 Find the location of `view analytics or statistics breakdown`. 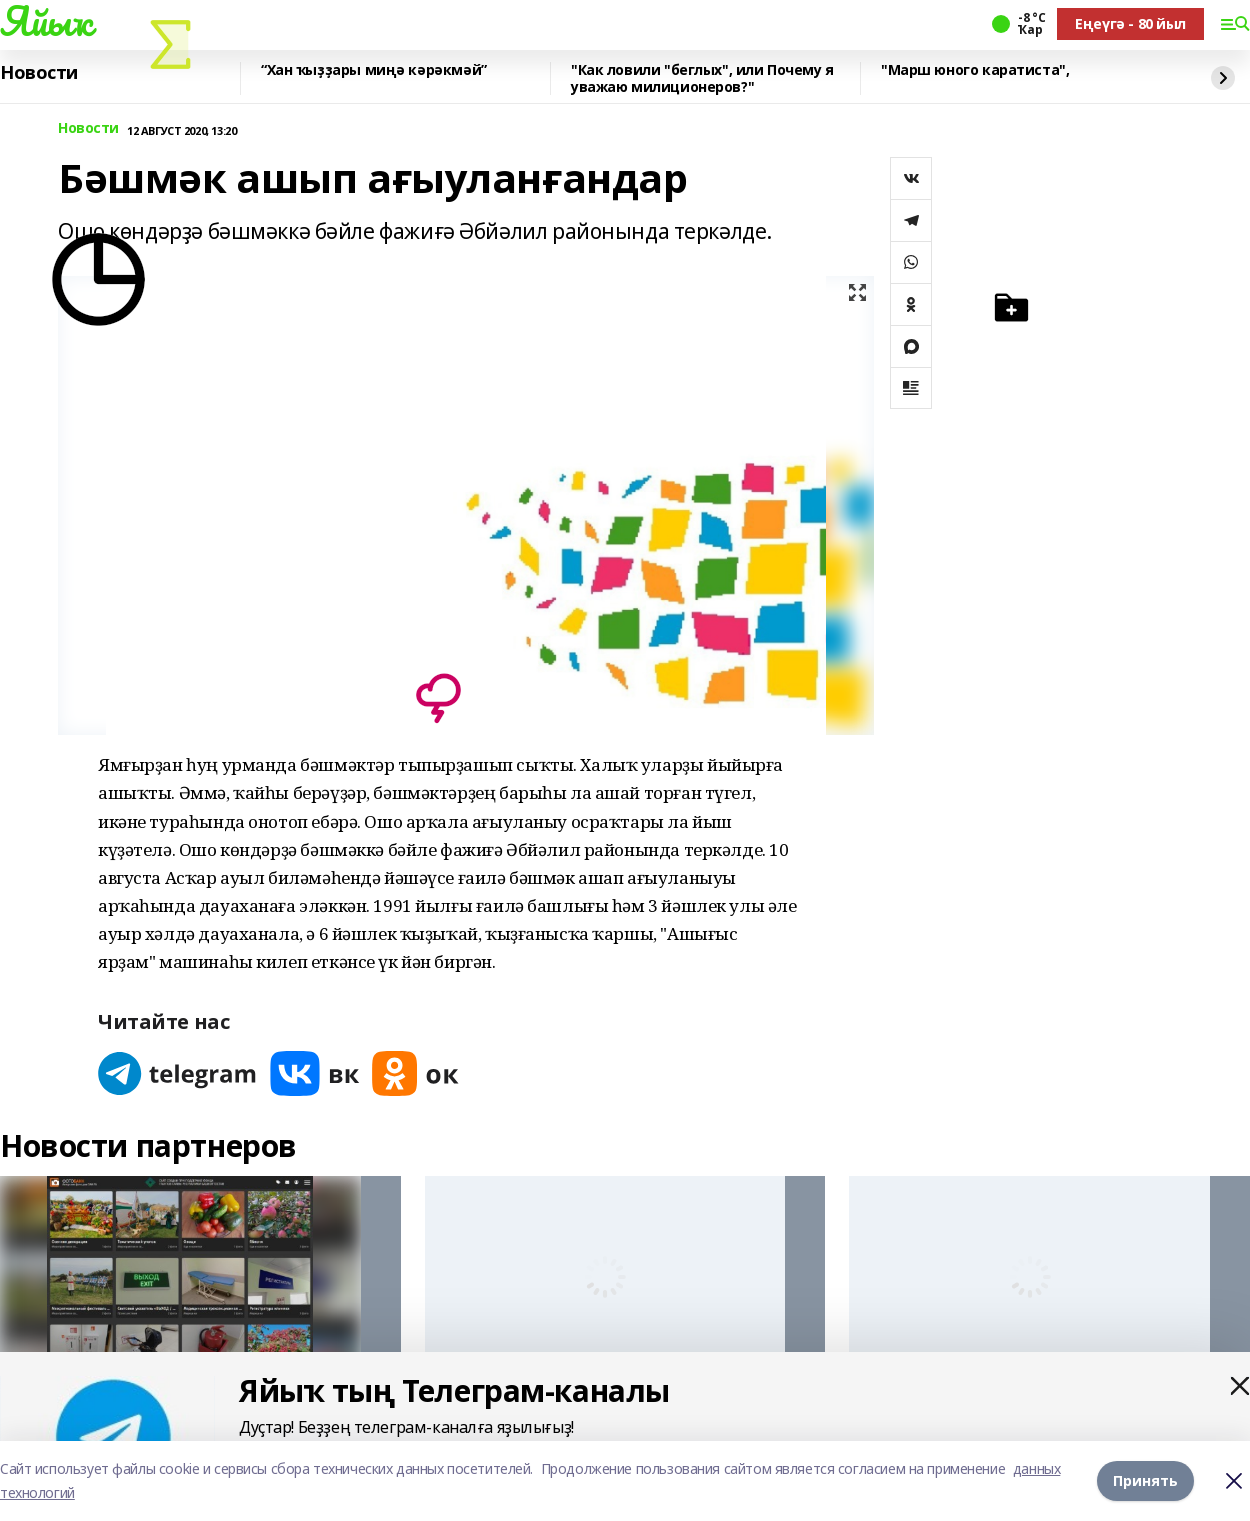

view analytics or statistics breakdown is located at coordinates (98, 279).